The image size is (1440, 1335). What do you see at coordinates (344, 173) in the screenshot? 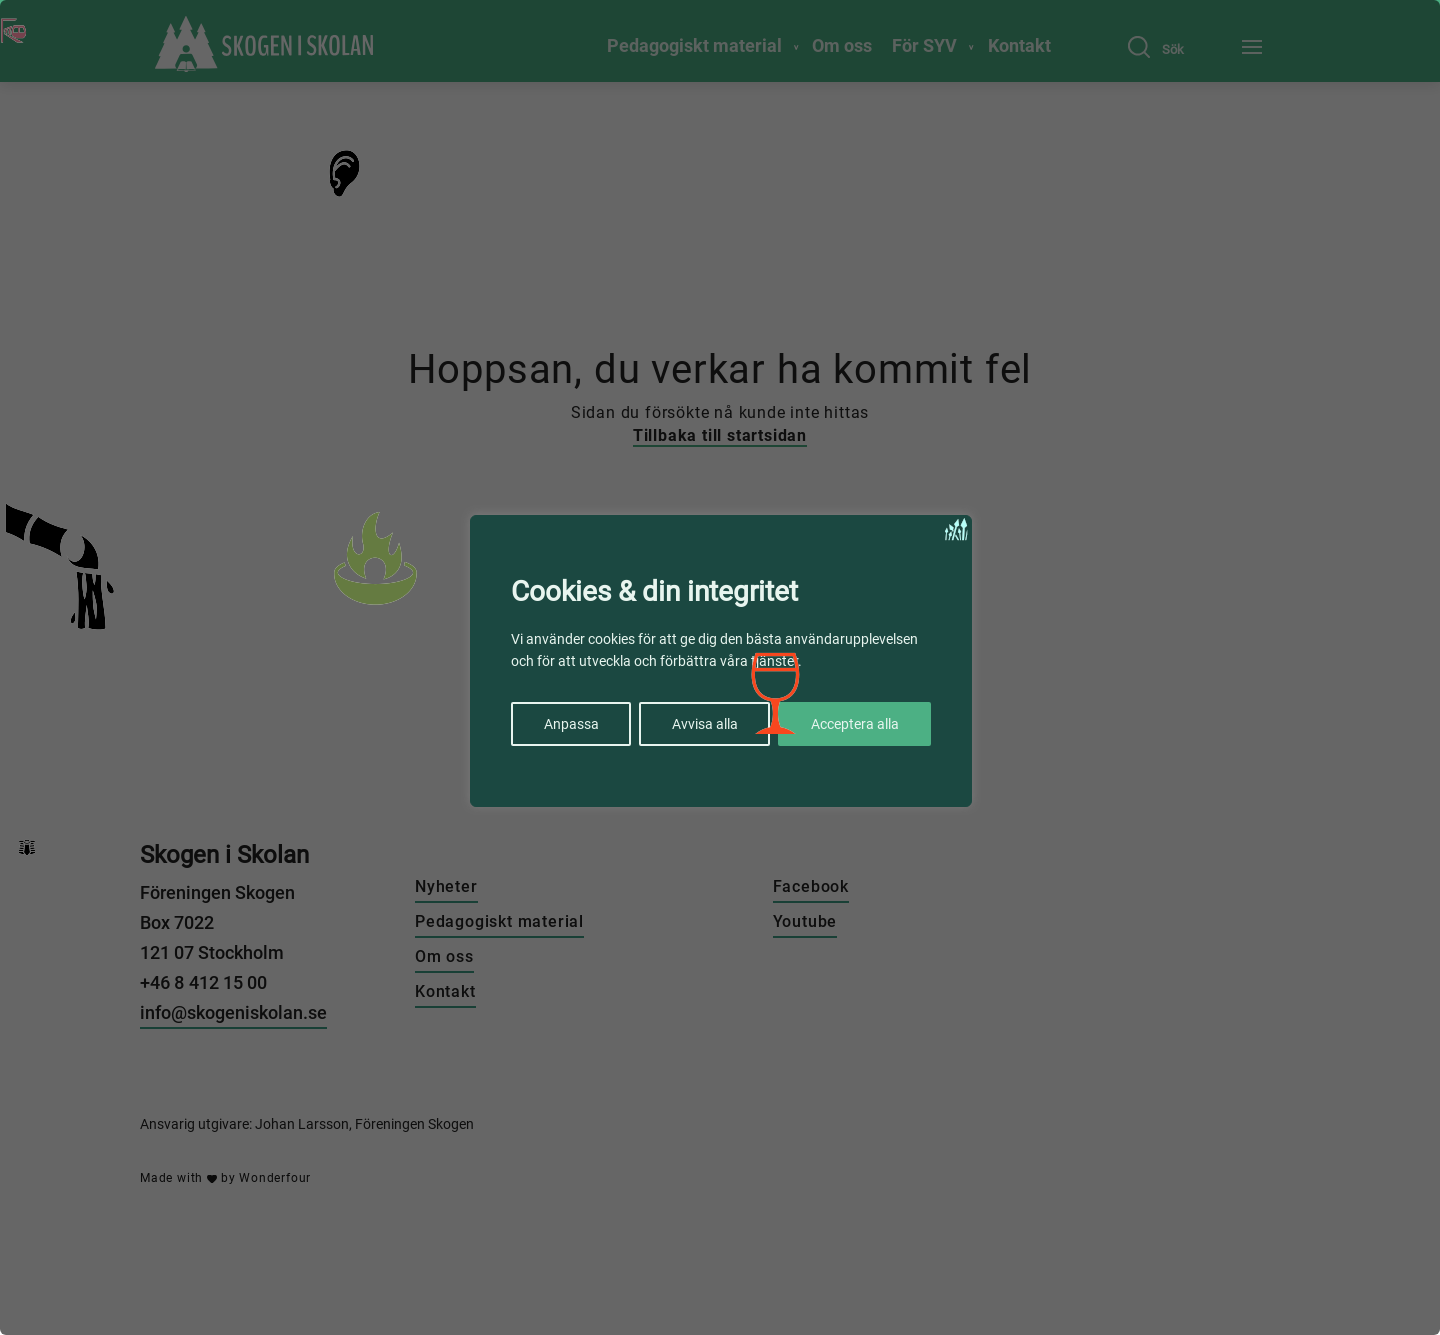
I see `adjust audio or sound settings` at bounding box center [344, 173].